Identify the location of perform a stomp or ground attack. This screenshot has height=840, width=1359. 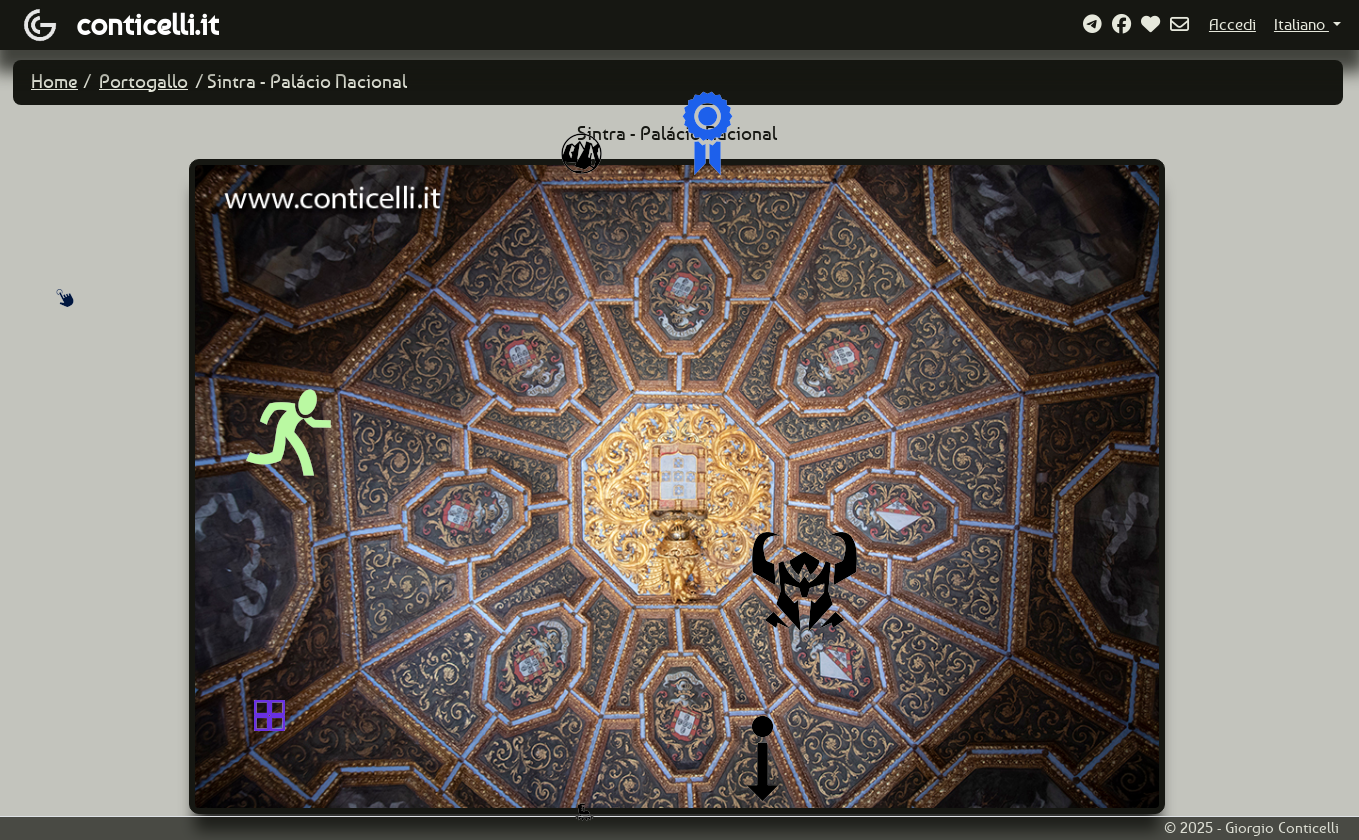
(584, 812).